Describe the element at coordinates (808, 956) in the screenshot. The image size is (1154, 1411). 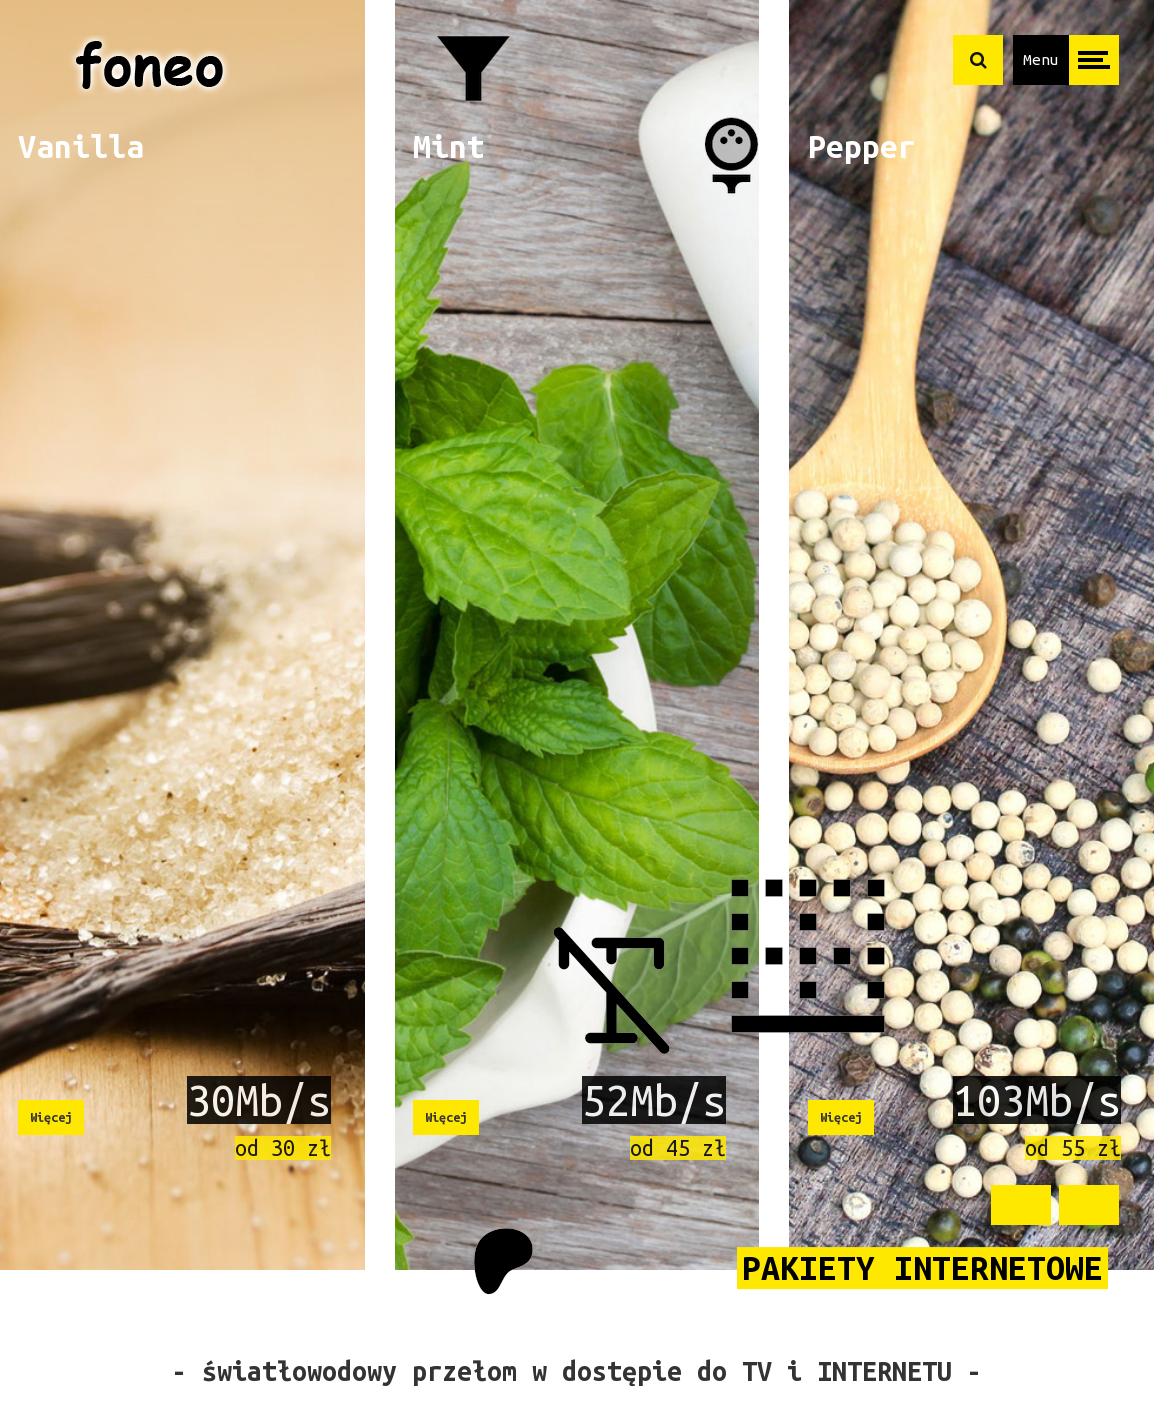
I see `apply bottom border to selected cells` at that location.